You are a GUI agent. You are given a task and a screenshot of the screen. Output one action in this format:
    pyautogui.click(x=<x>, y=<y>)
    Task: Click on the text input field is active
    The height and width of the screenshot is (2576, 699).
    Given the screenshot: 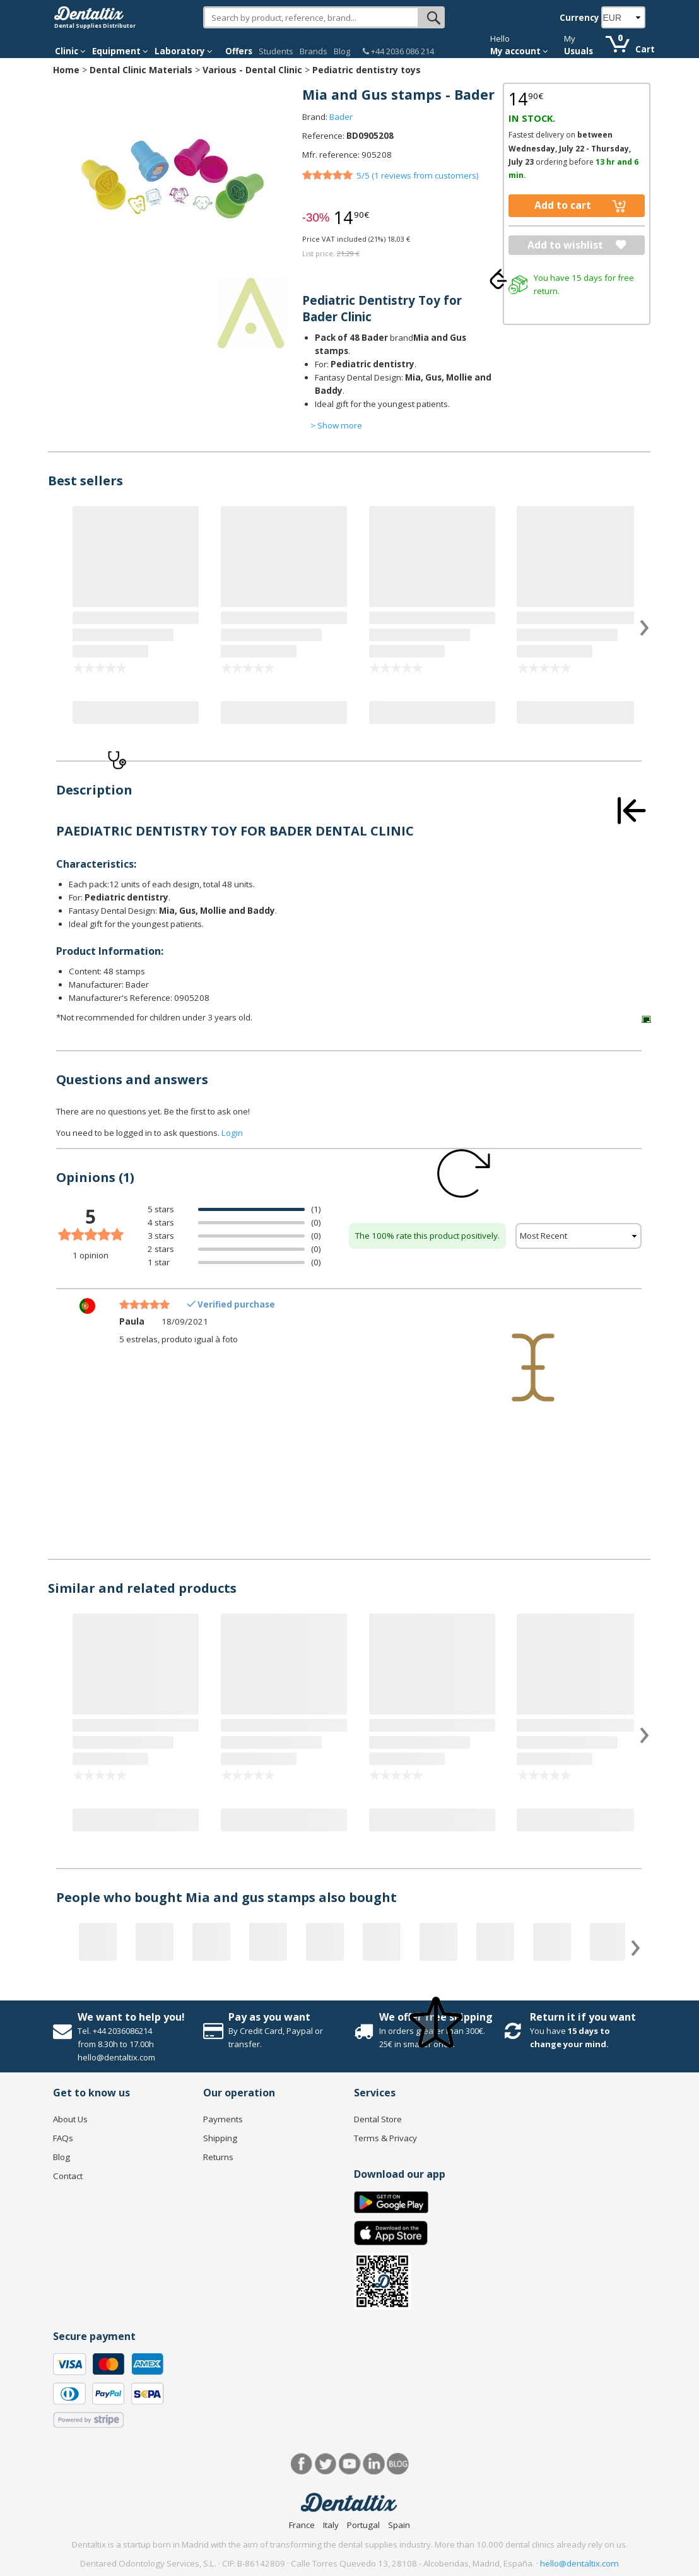 What is the action you would take?
    pyautogui.click(x=533, y=1368)
    